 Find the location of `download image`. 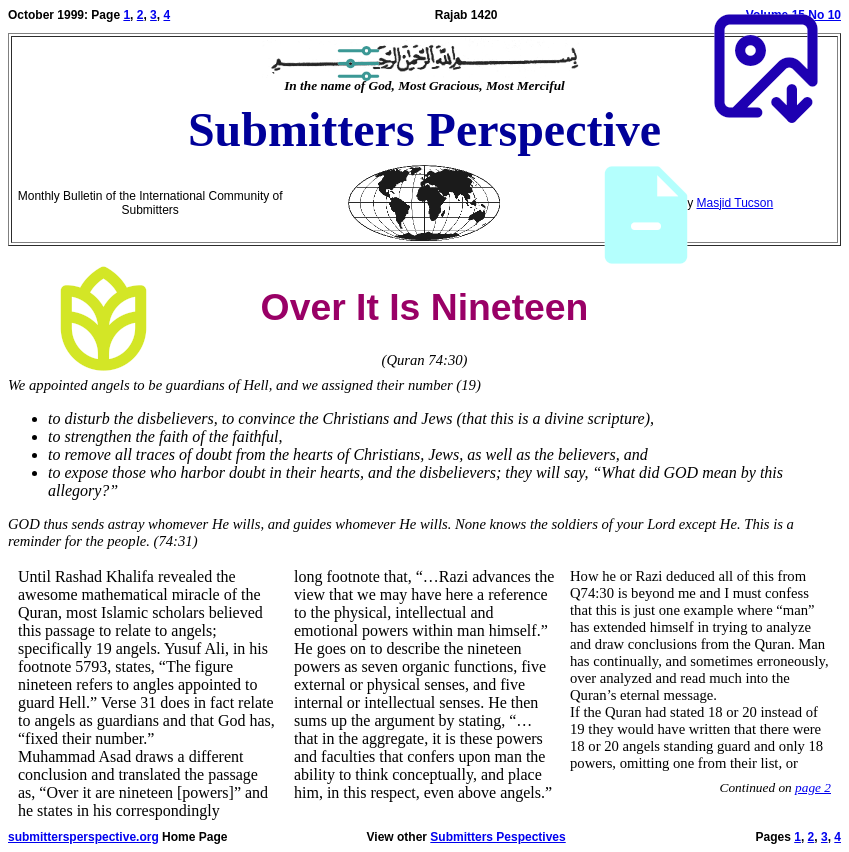

download image is located at coordinates (766, 66).